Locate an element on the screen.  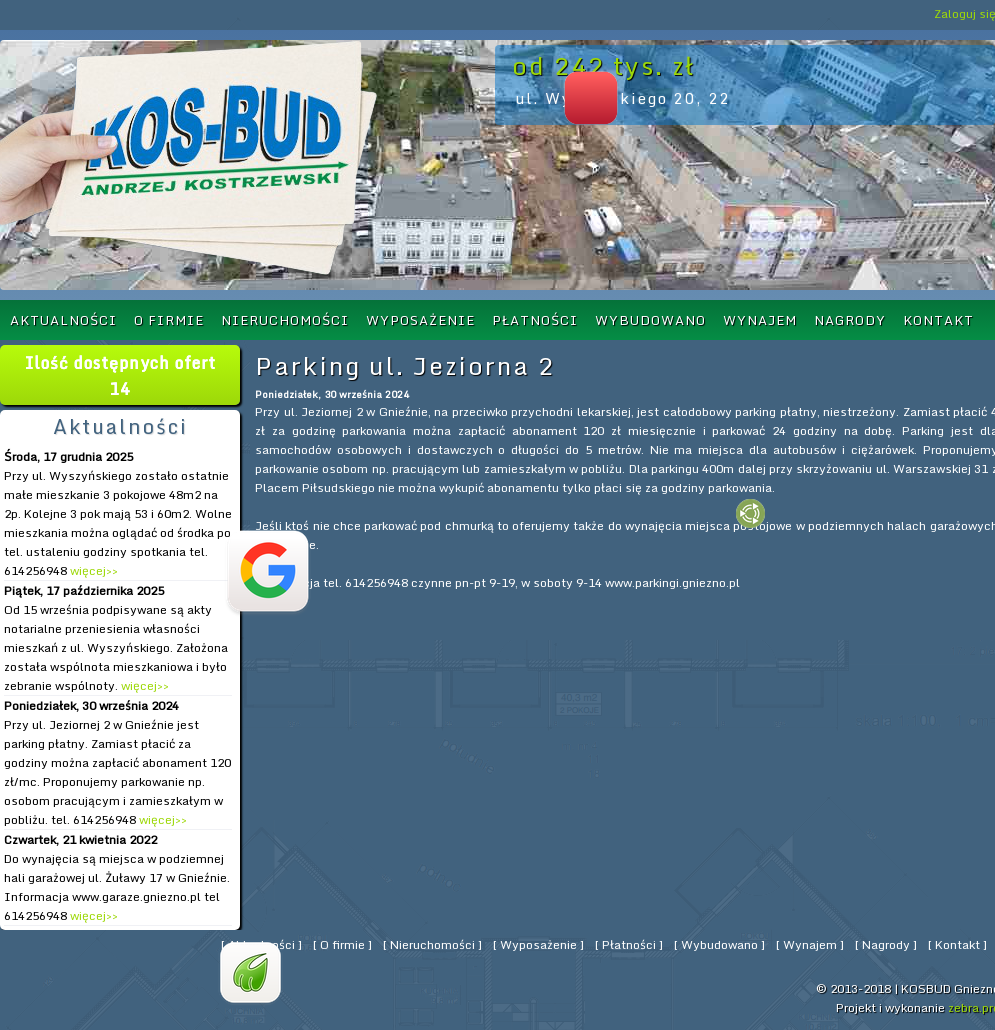
blank app icon template for customization is located at coordinates (591, 98).